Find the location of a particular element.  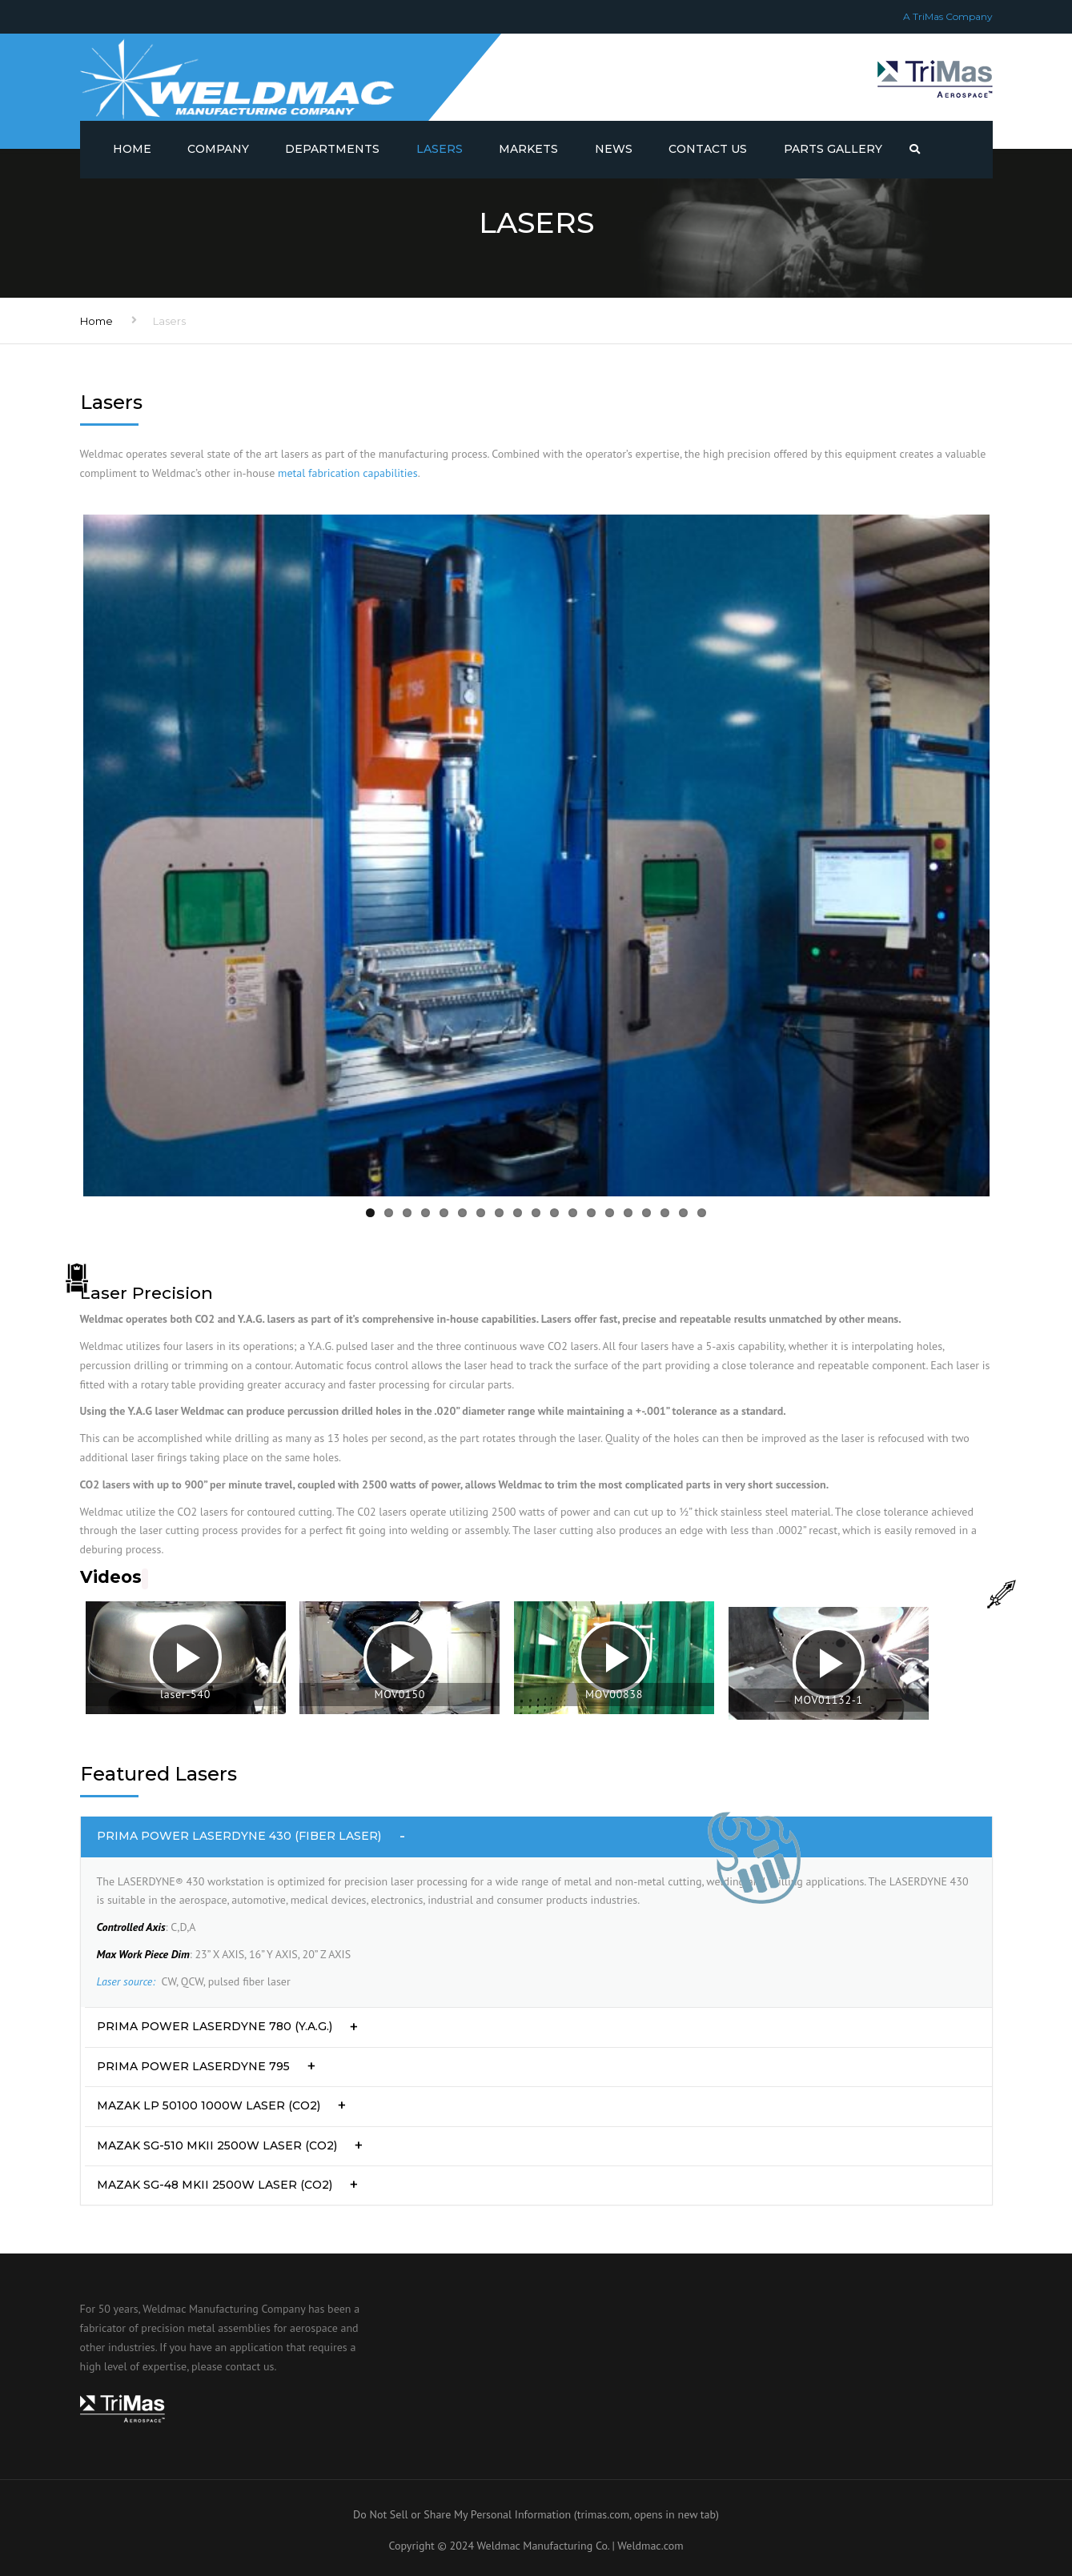

equip a legendary or rare weapon is located at coordinates (1002, 1594).